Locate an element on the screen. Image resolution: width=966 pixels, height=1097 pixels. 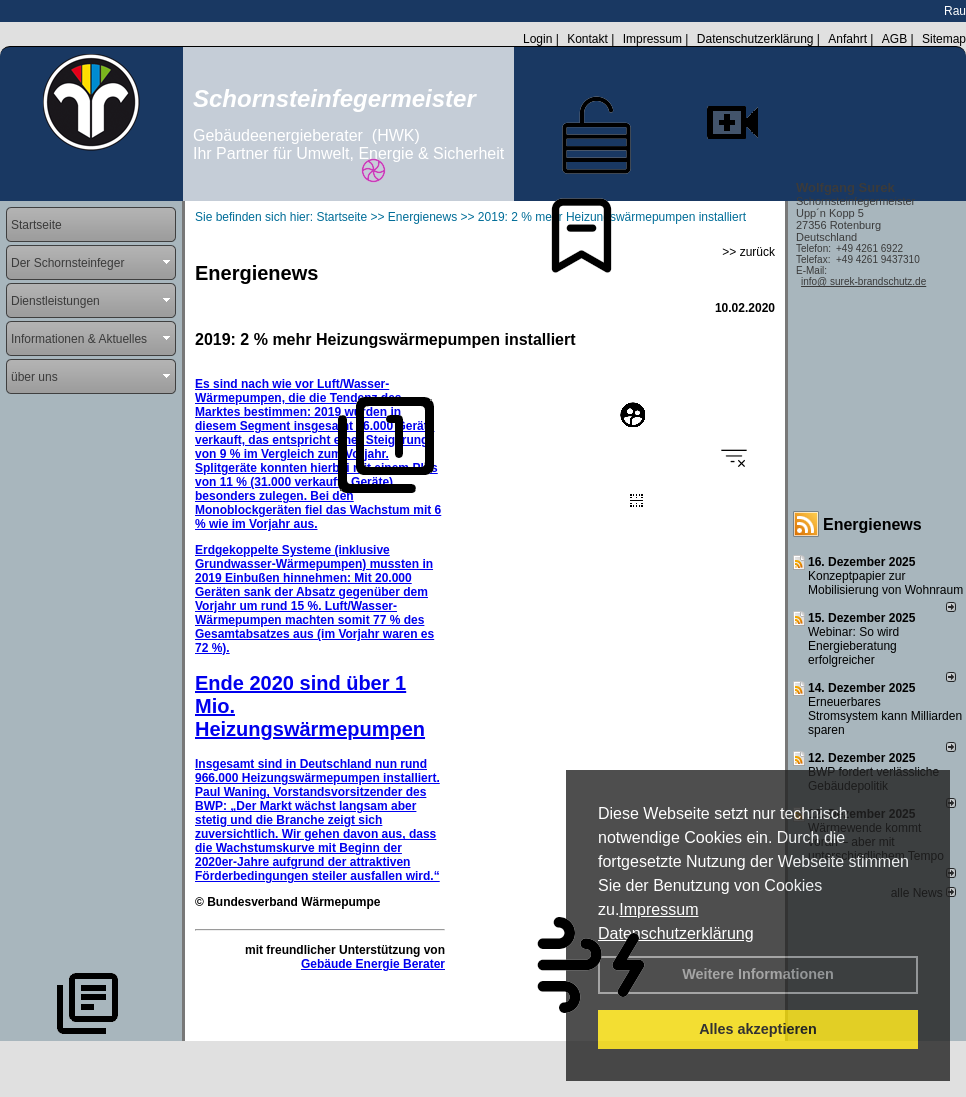
view supervised or child accounts is located at coordinates (633, 415).